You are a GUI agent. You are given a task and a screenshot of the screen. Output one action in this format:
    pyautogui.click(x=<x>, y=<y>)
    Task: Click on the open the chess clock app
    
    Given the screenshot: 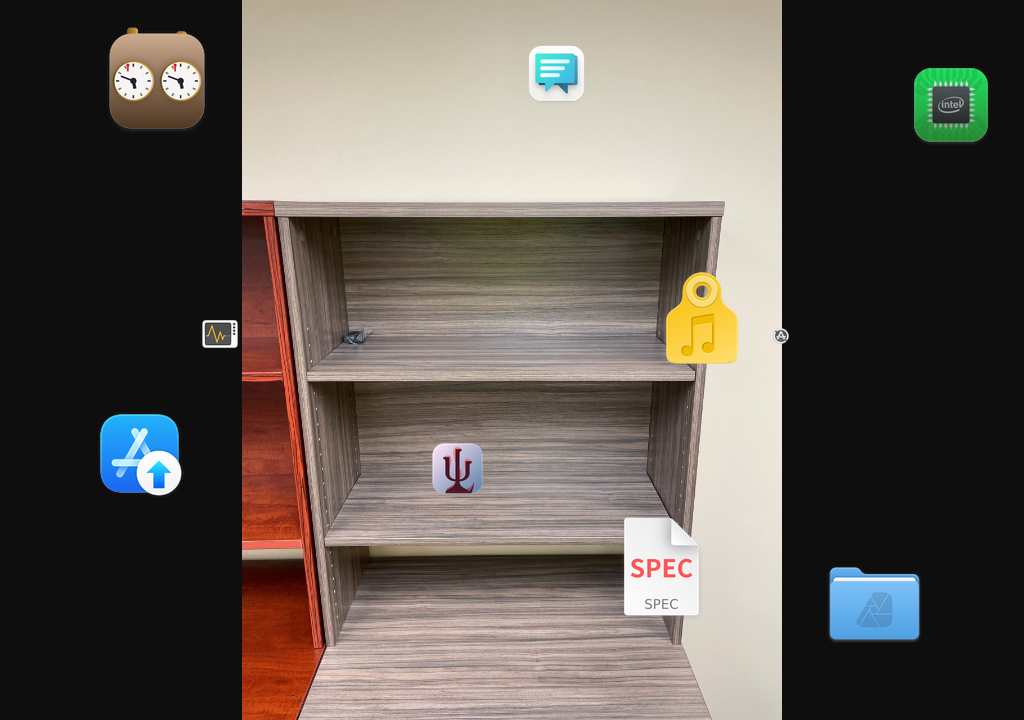 What is the action you would take?
    pyautogui.click(x=157, y=81)
    